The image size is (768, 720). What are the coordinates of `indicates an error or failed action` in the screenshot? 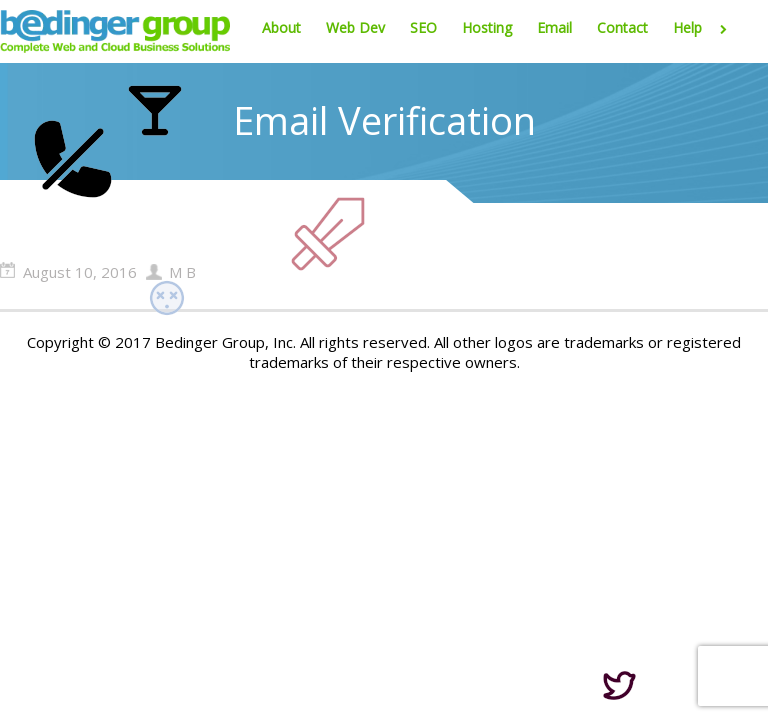 It's located at (167, 298).